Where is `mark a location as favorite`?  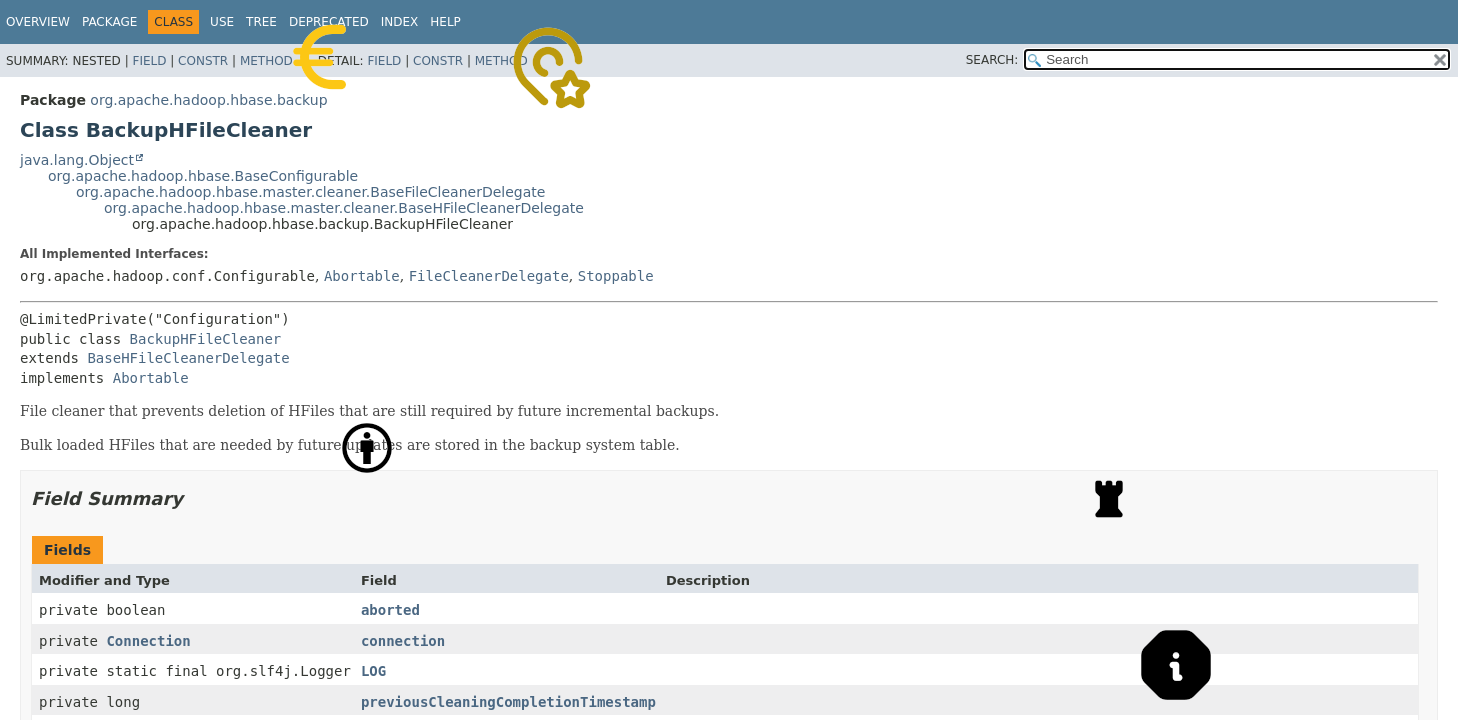
mark a location as favorite is located at coordinates (548, 66).